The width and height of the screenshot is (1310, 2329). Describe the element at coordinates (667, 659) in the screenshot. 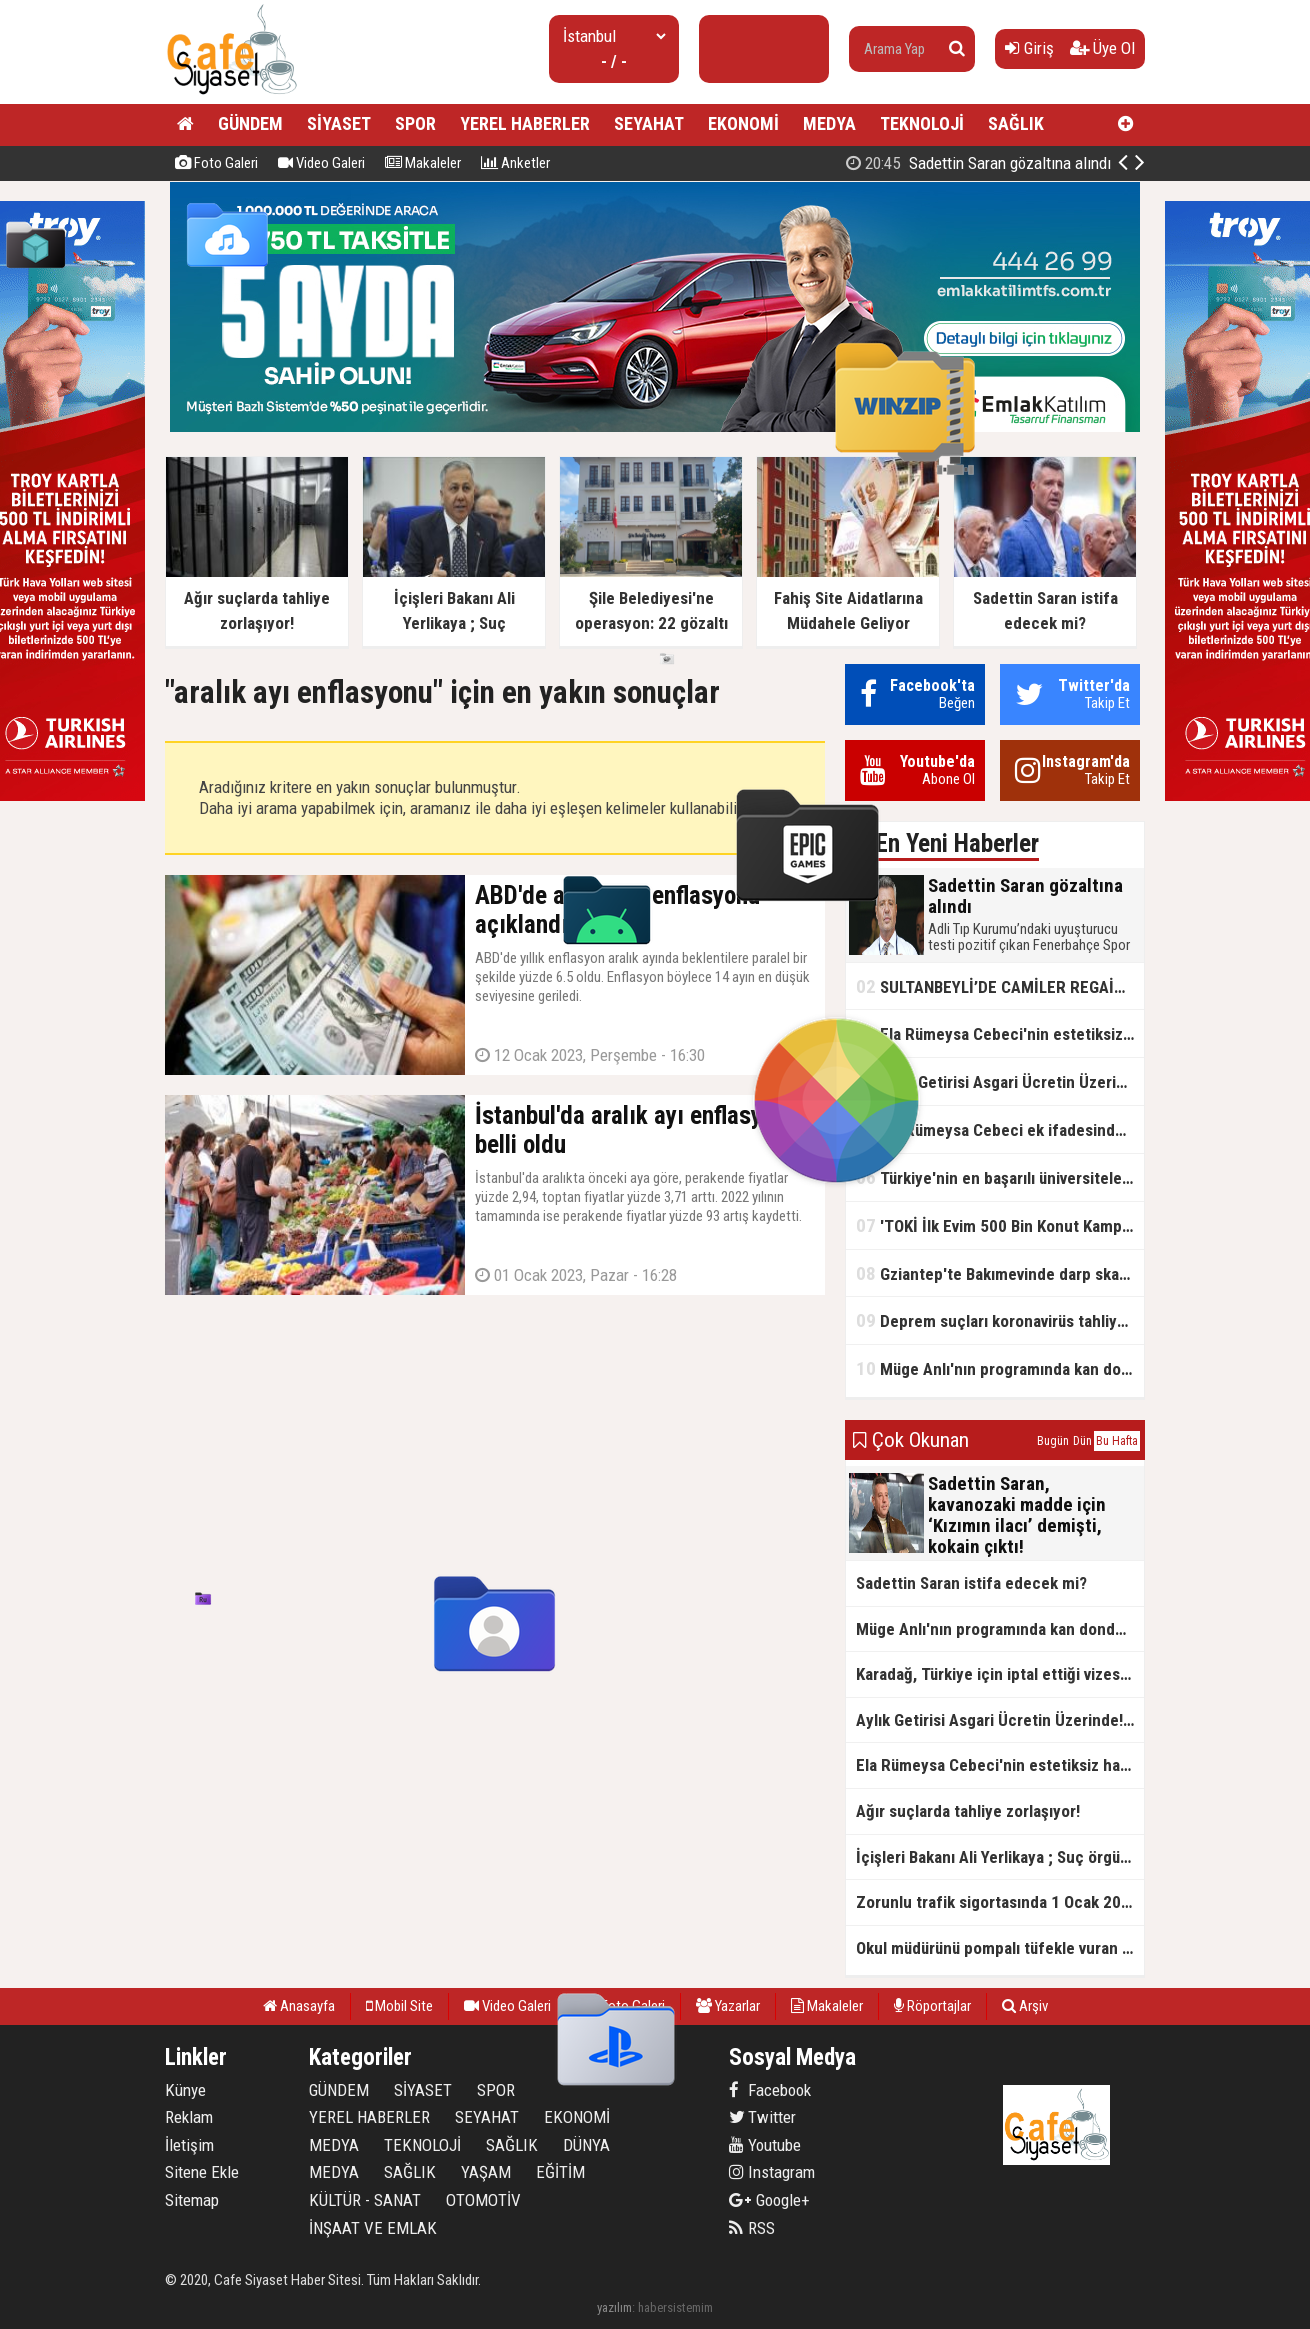

I see `open your meme collection folder` at that location.